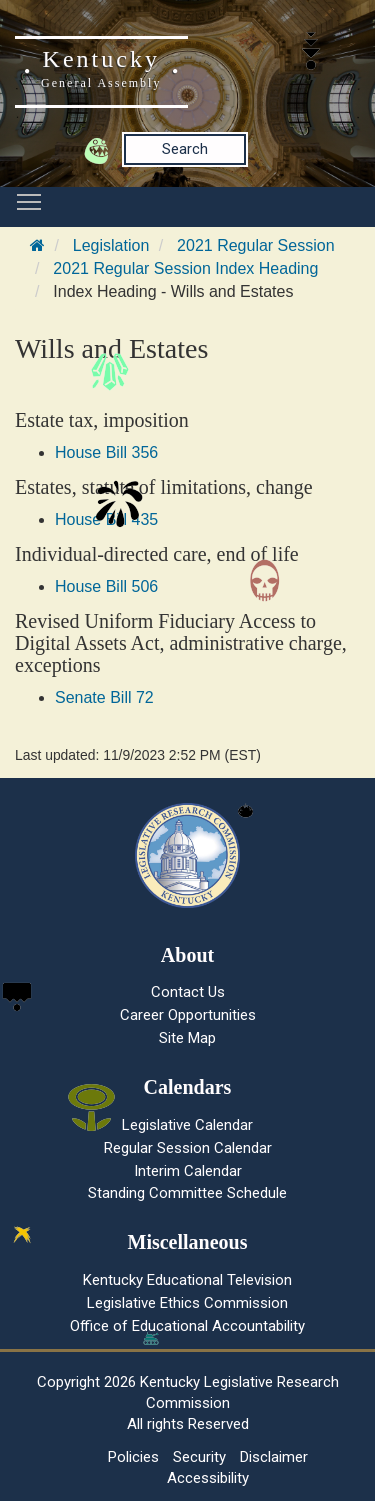  What do you see at coordinates (119, 504) in the screenshot?
I see `indicates a splash effect or liquid spill in gameplay` at bounding box center [119, 504].